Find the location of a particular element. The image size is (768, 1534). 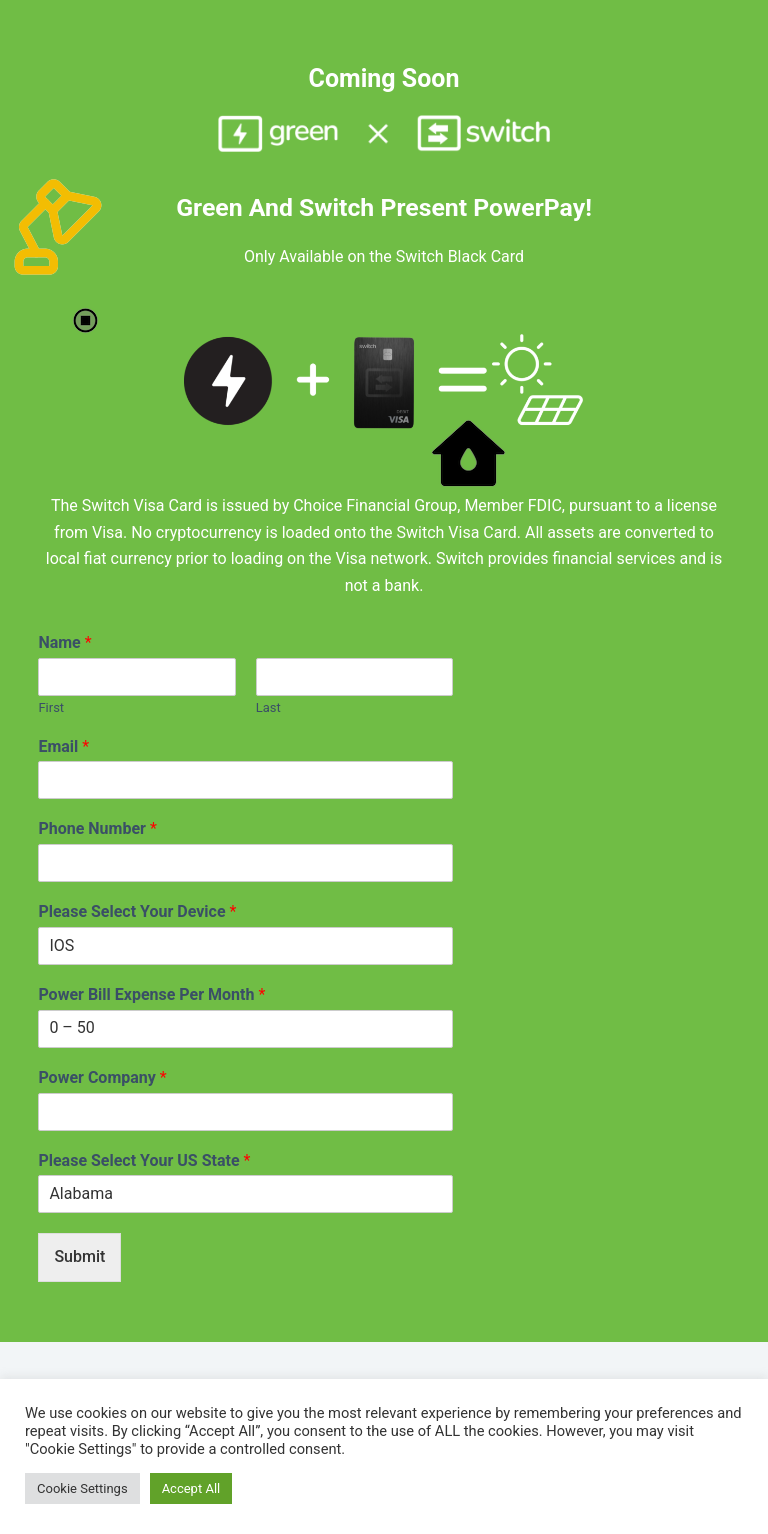

toggle desk lamp or task lighting is located at coordinates (58, 227).